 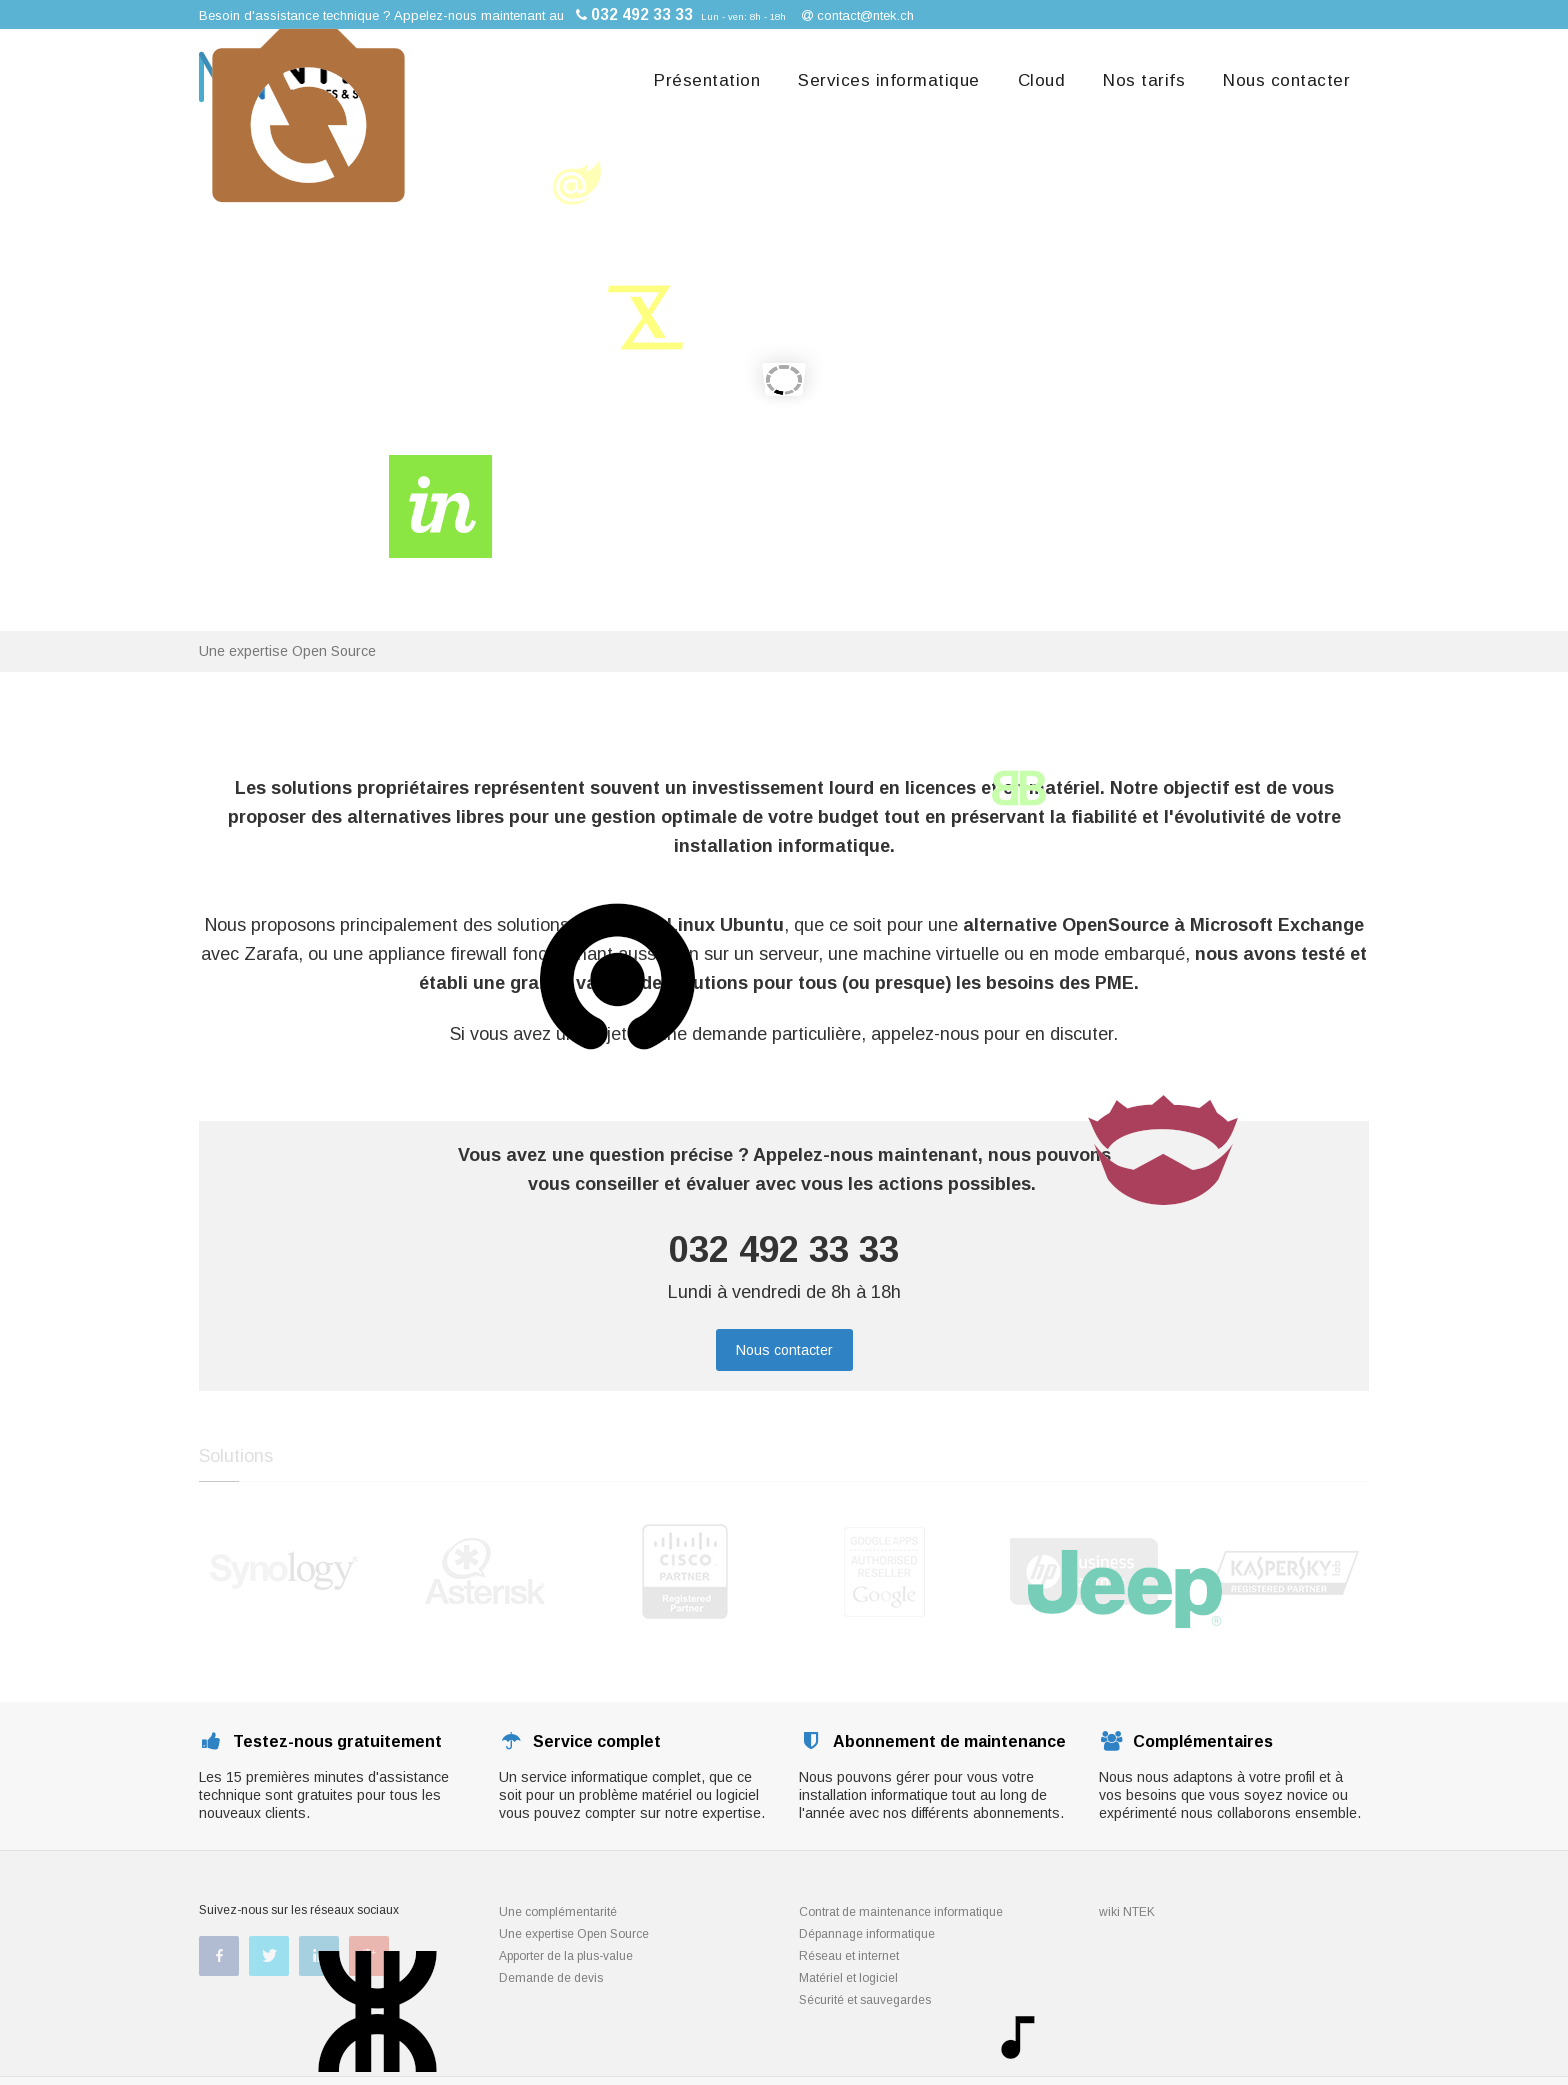 I want to click on Blazor framework logo, so click(x=577, y=183).